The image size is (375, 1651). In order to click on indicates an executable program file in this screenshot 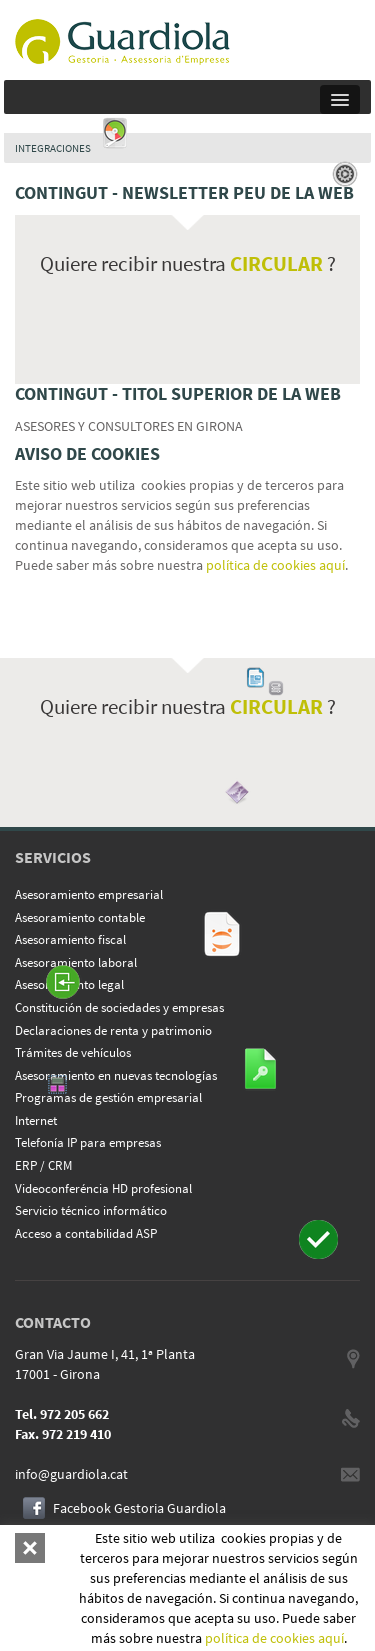, I will do `click(237, 792)`.